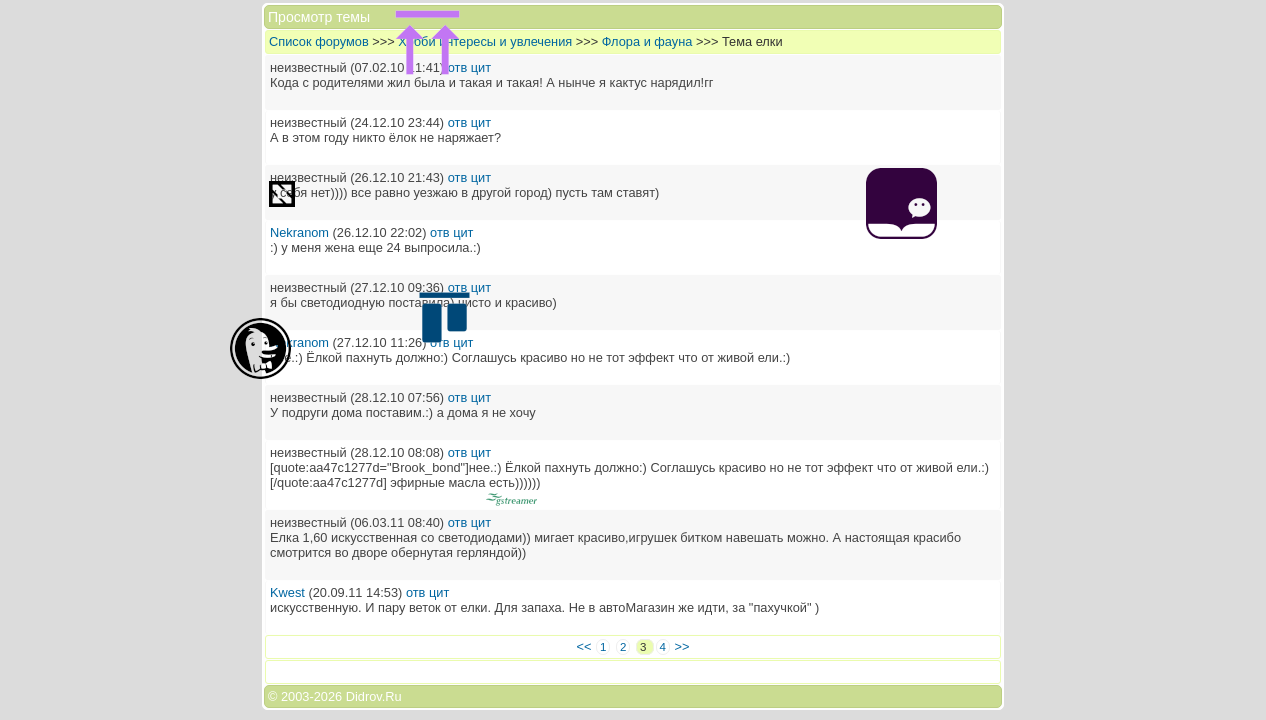  Describe the element at coordinates (427, 42) in the screenshot. I see `align selected content to the top edge` at that location.